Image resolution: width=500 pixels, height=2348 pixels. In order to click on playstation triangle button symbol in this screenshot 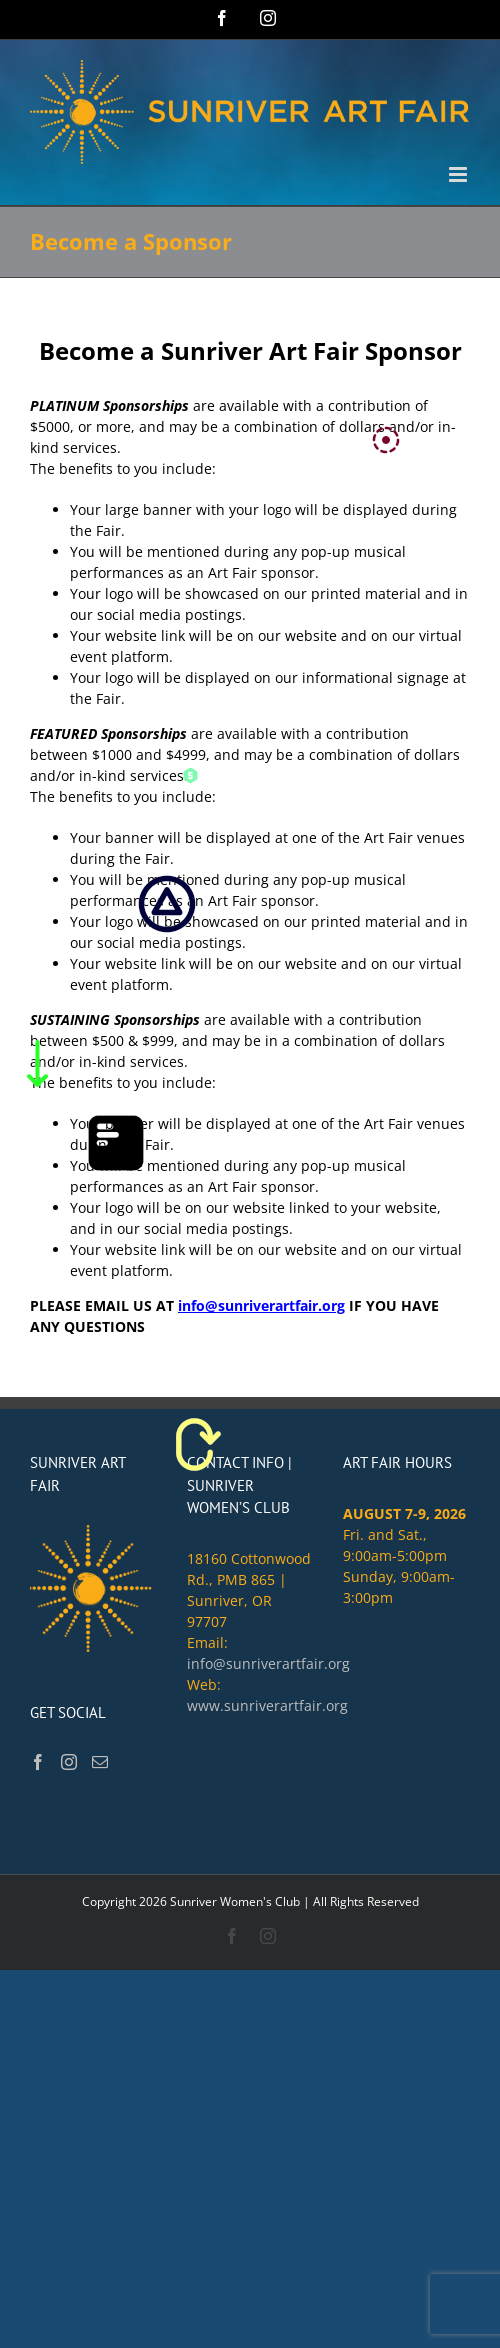, I will do `click(167, 904)`.